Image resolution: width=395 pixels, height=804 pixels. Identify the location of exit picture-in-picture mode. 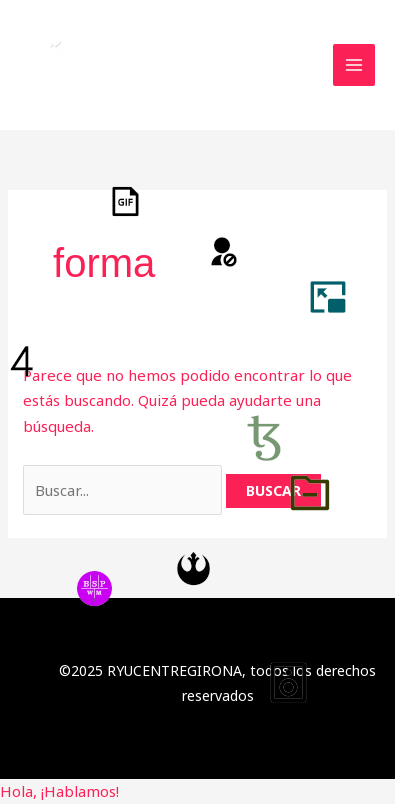
(328, 297).